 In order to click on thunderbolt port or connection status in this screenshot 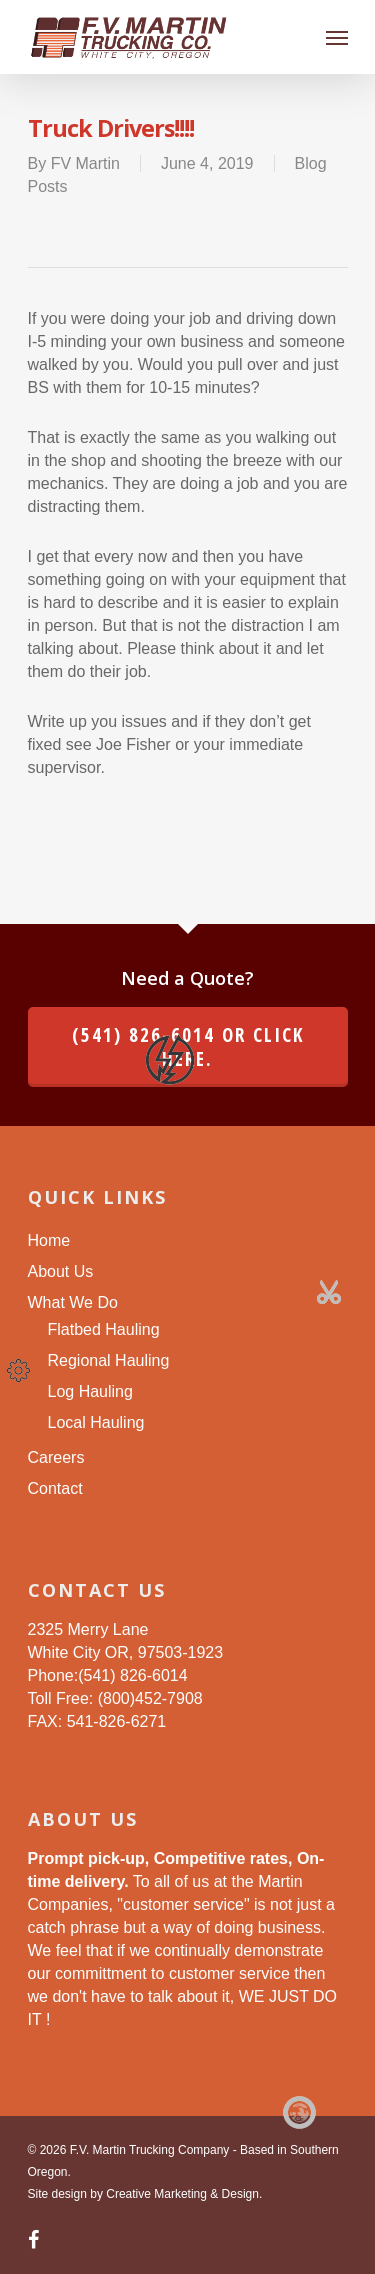, I will do `click(170, 1060)`.